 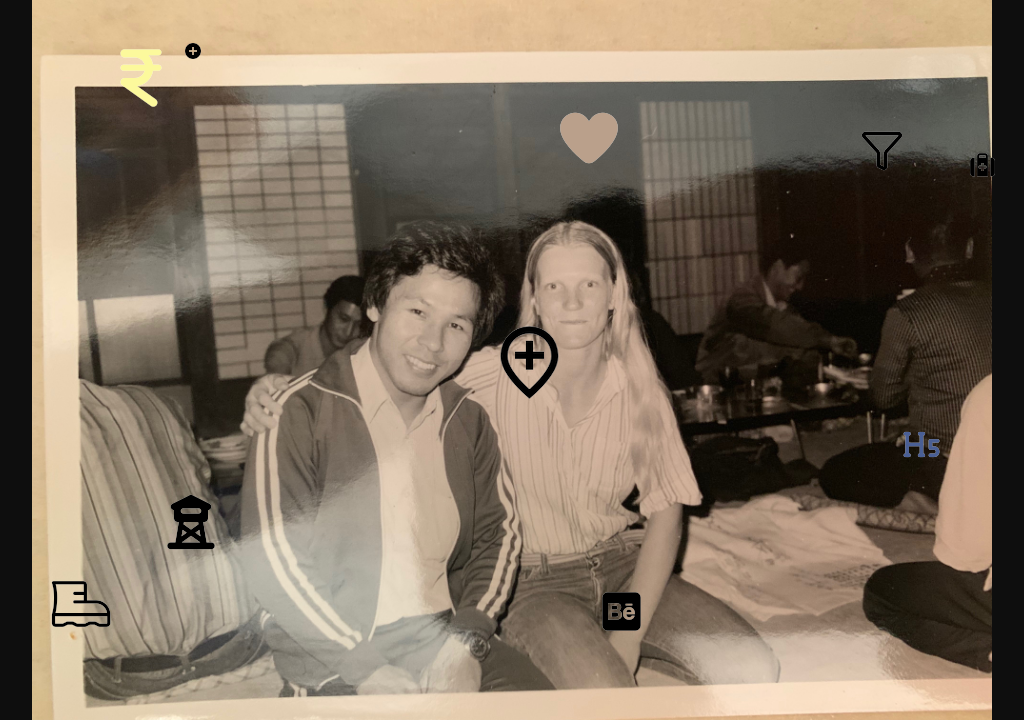 I want to click on access health or medical services, so click(x=982, y=165).